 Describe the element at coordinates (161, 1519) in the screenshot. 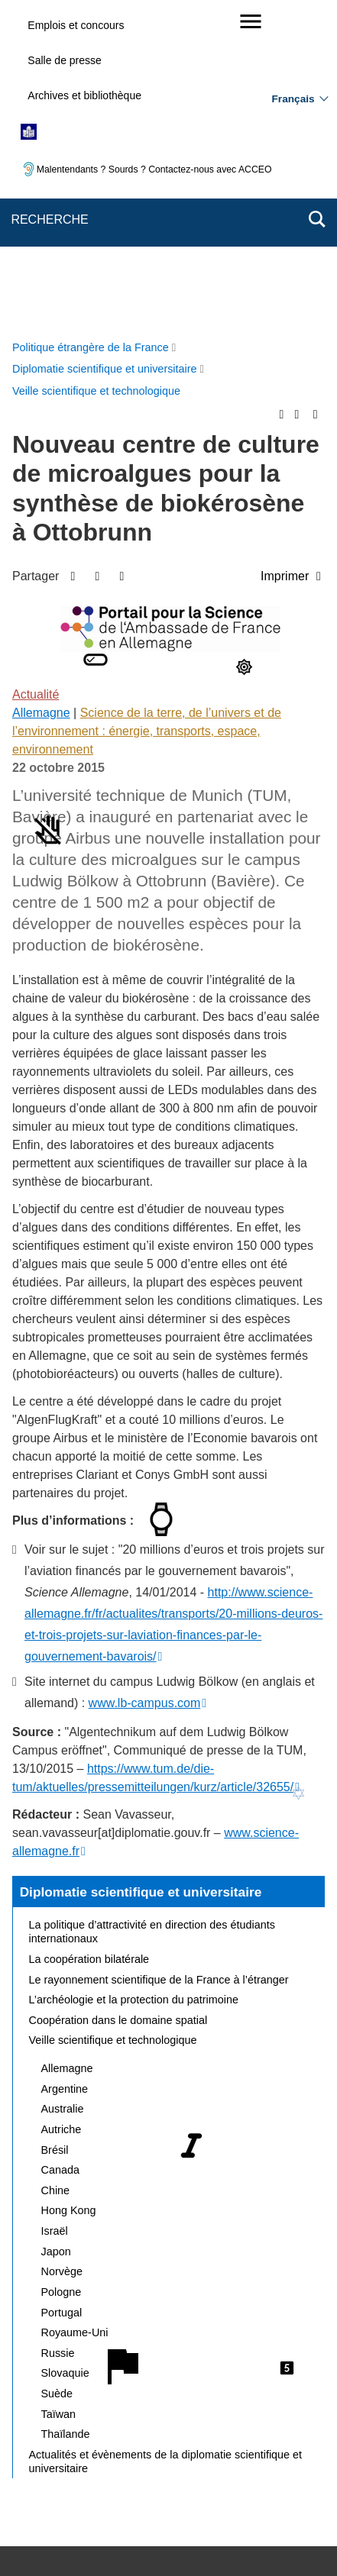

I see `access smartwatch settings or companion app` at that location.